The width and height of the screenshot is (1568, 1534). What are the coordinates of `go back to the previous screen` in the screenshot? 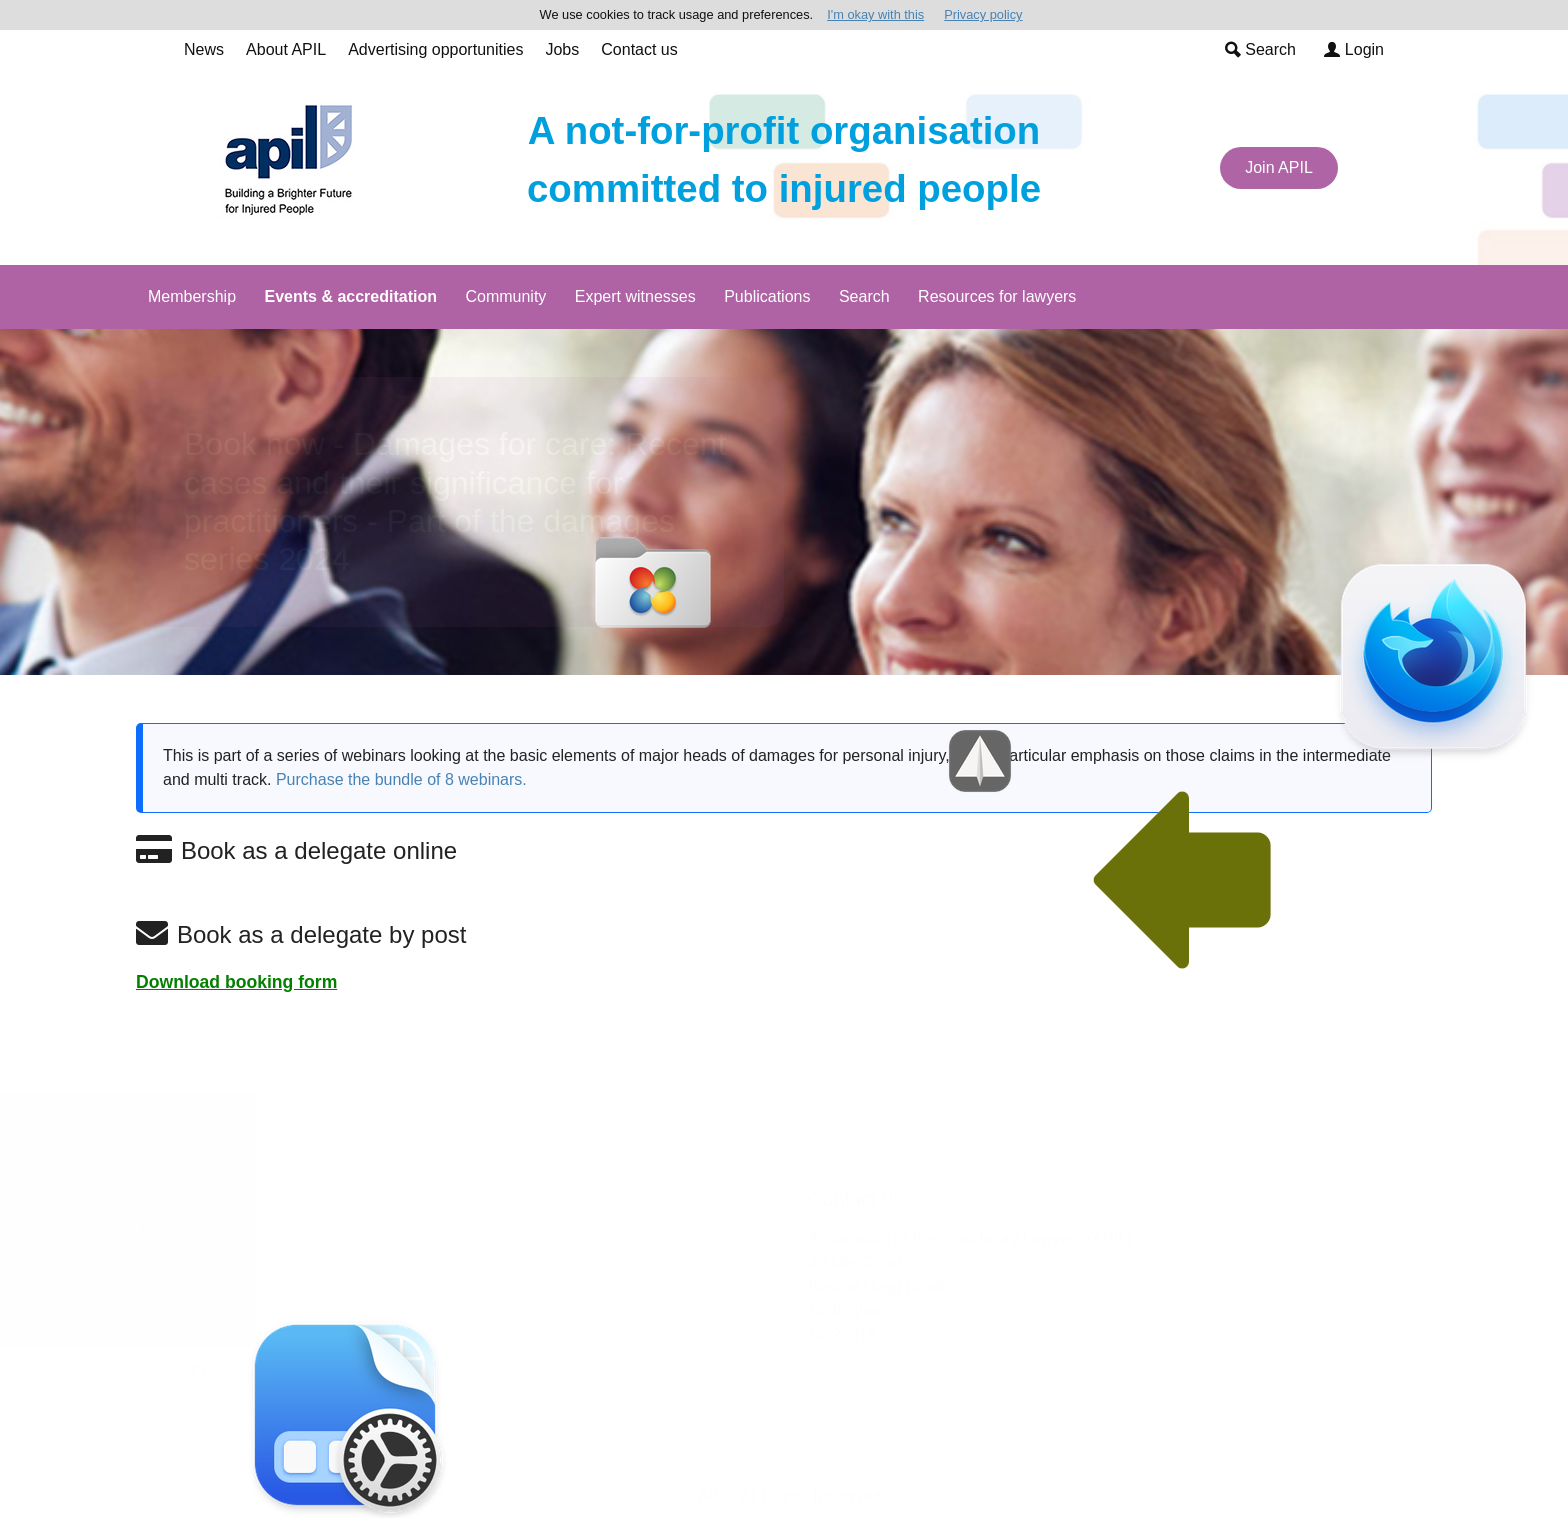 It's located at (1189, 880).